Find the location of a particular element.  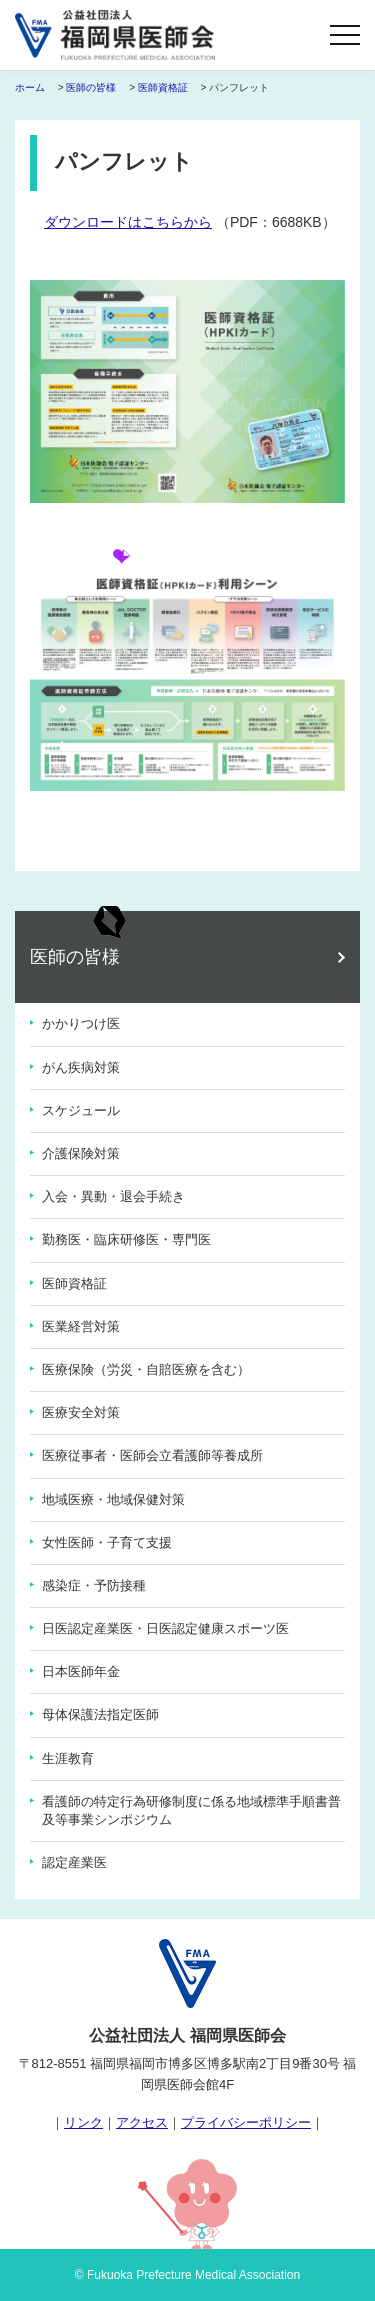

open ilovepdf website or app is located at coordinates (121, 556).